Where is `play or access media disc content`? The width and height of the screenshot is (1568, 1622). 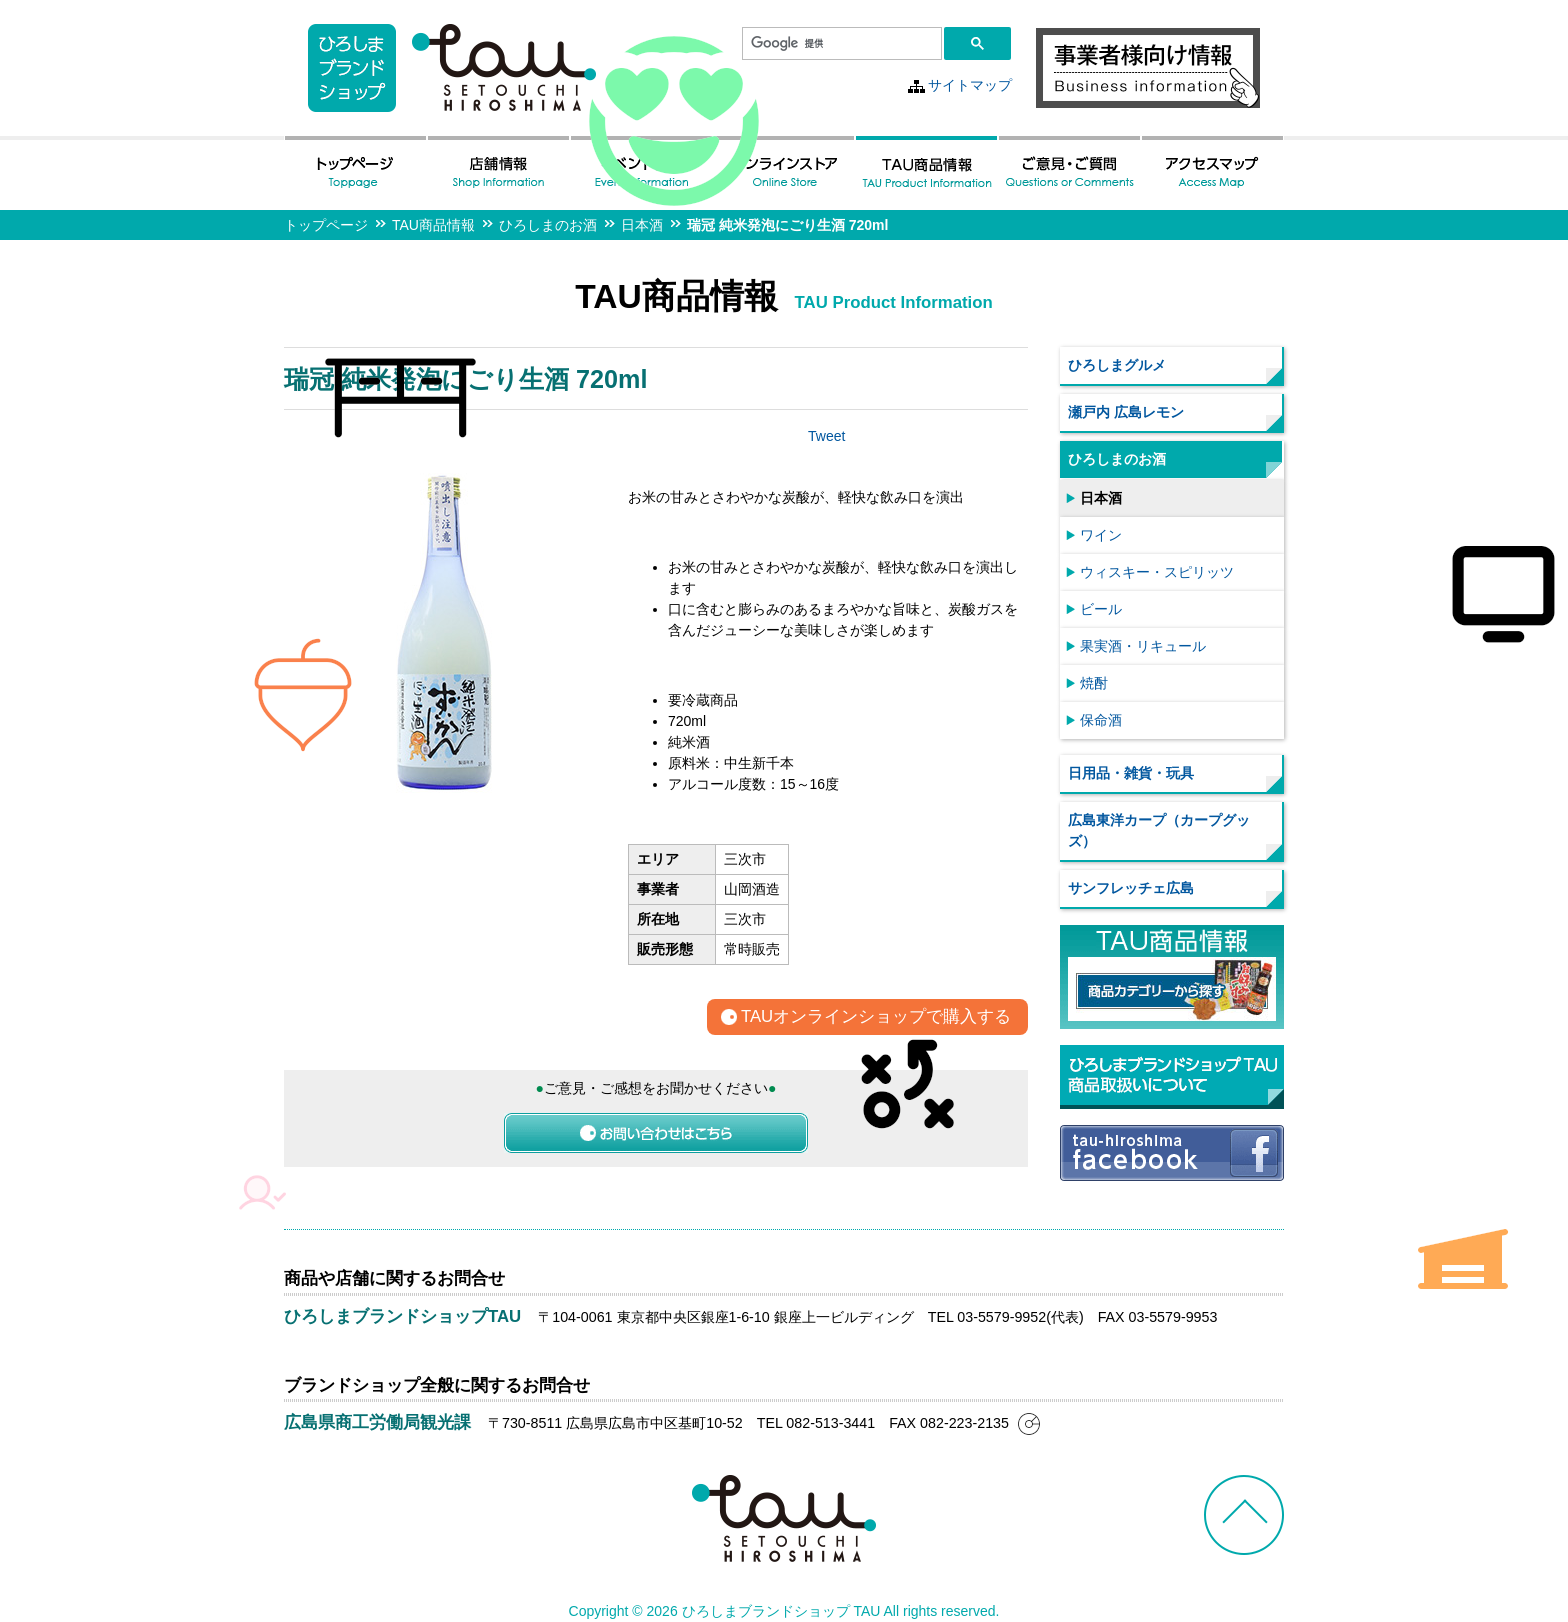 play or access media disc content is located at coordinates (1029, 1424).